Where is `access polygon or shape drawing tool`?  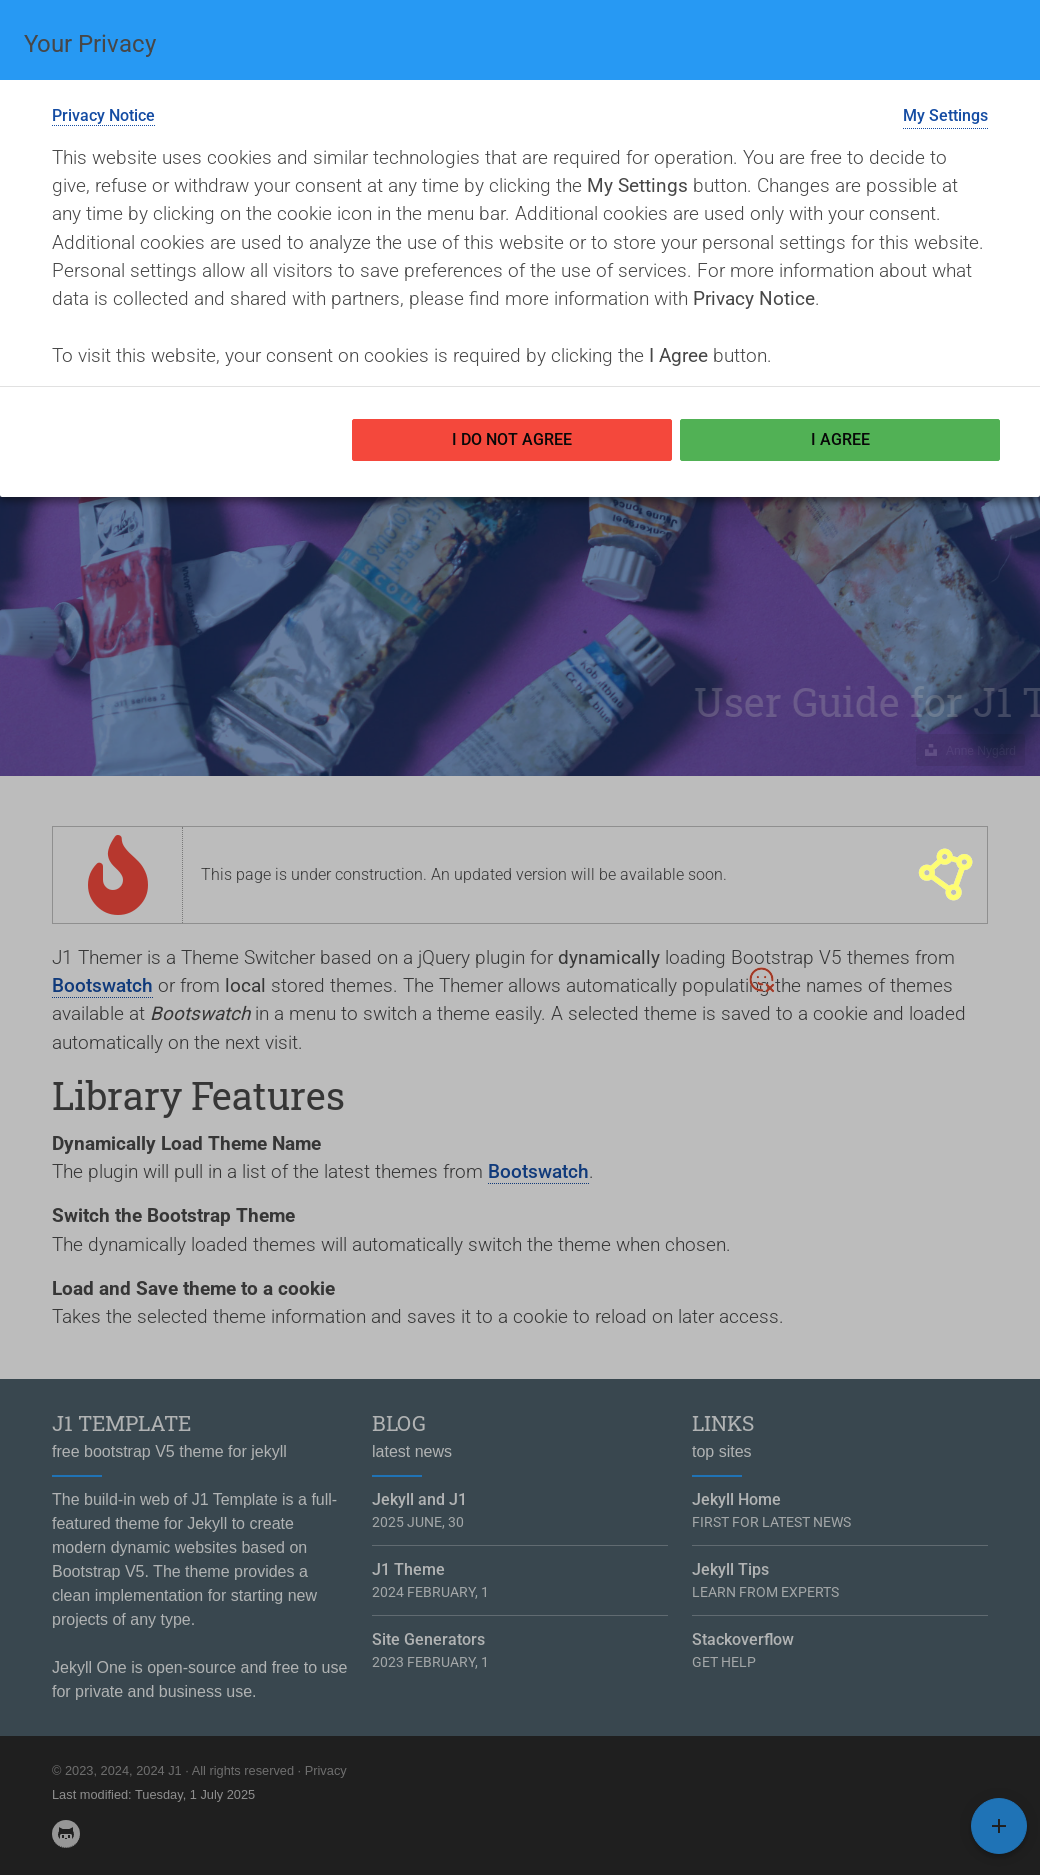 access polygon or shape drawing tool is located at coordinates (946, 874).